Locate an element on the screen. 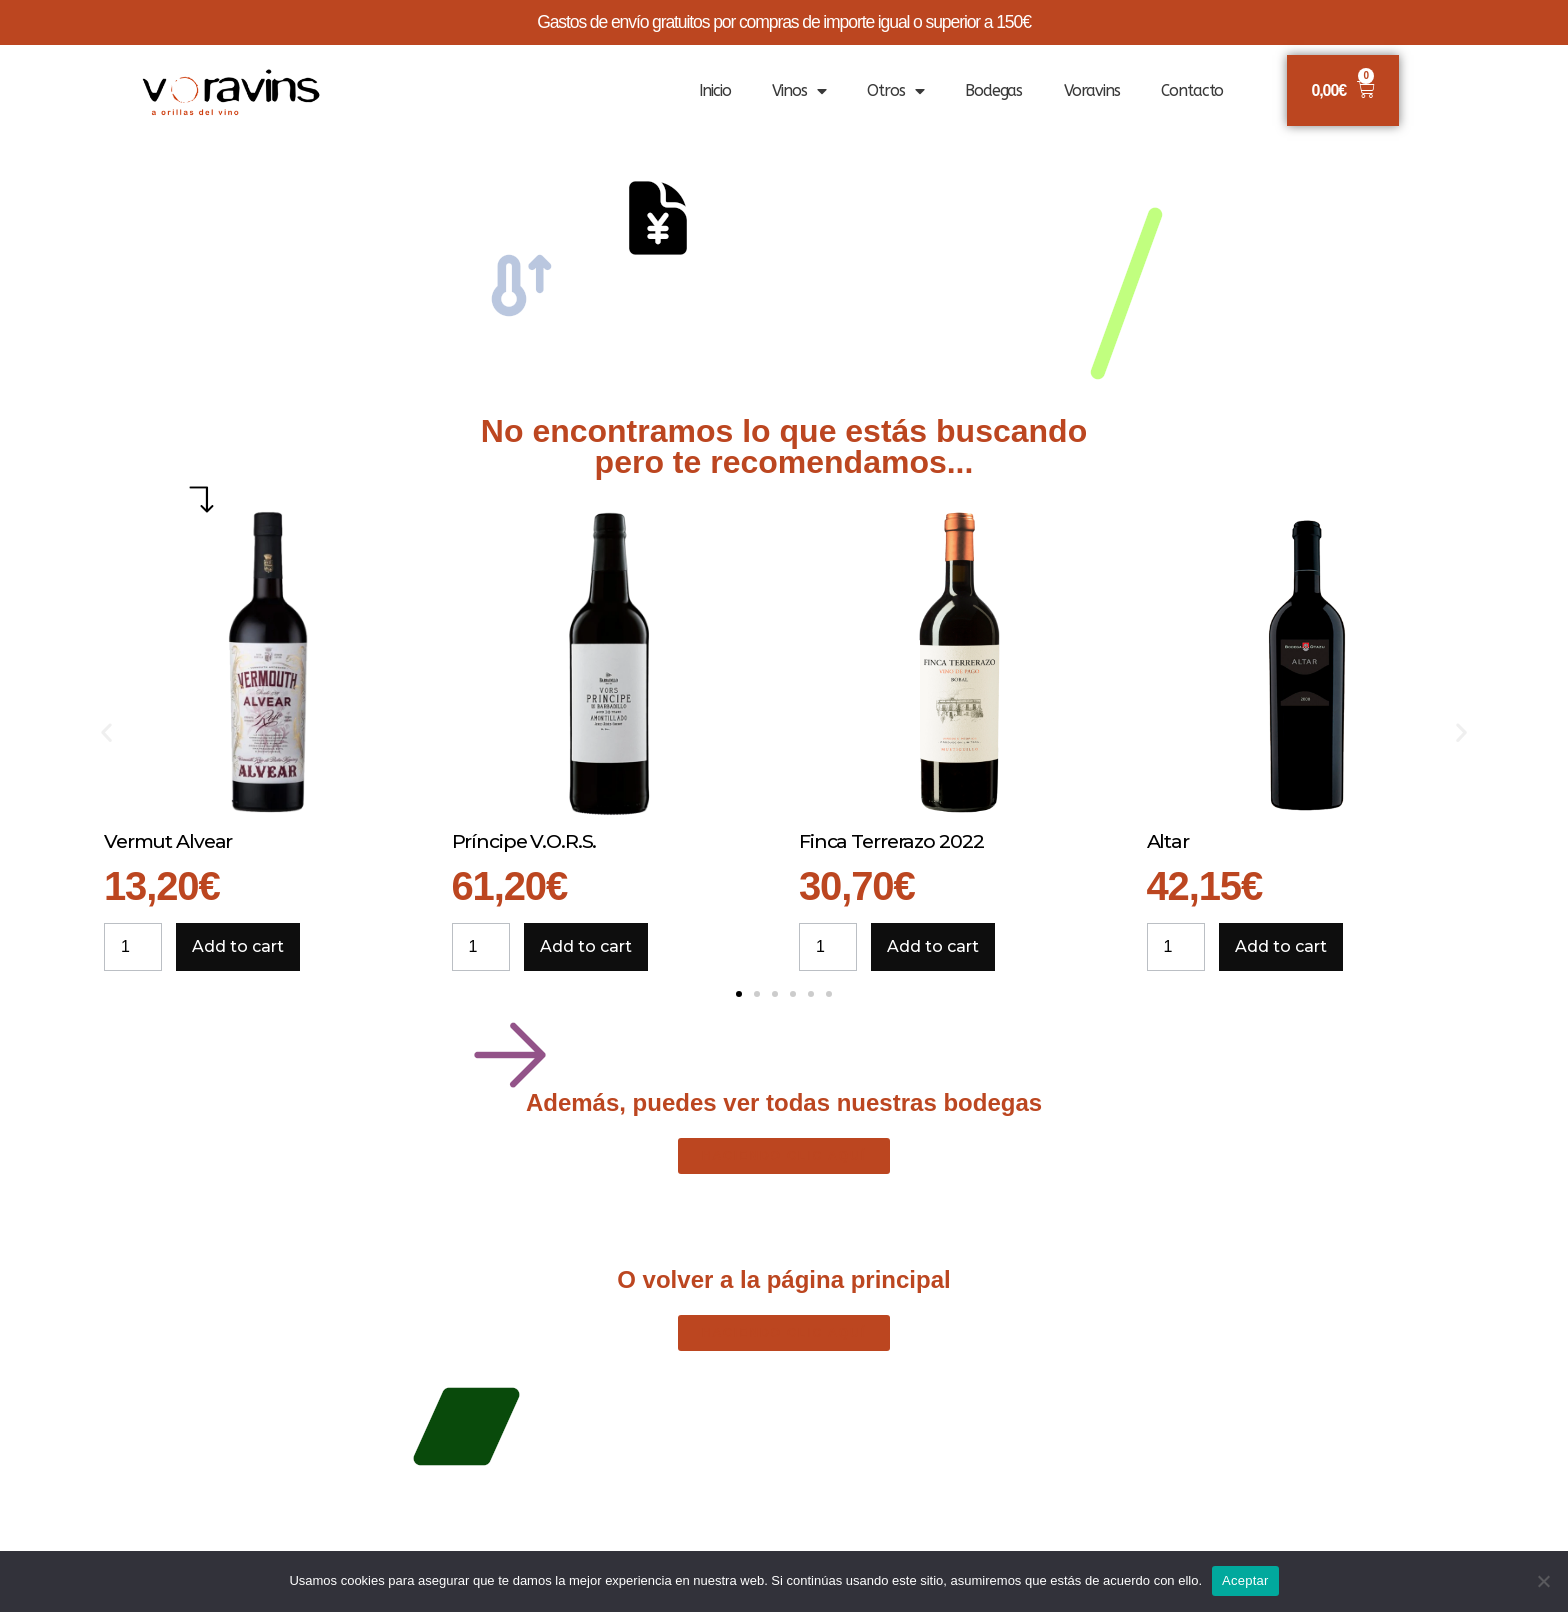  indicates rising temperature is located at coordinates (520, 285).